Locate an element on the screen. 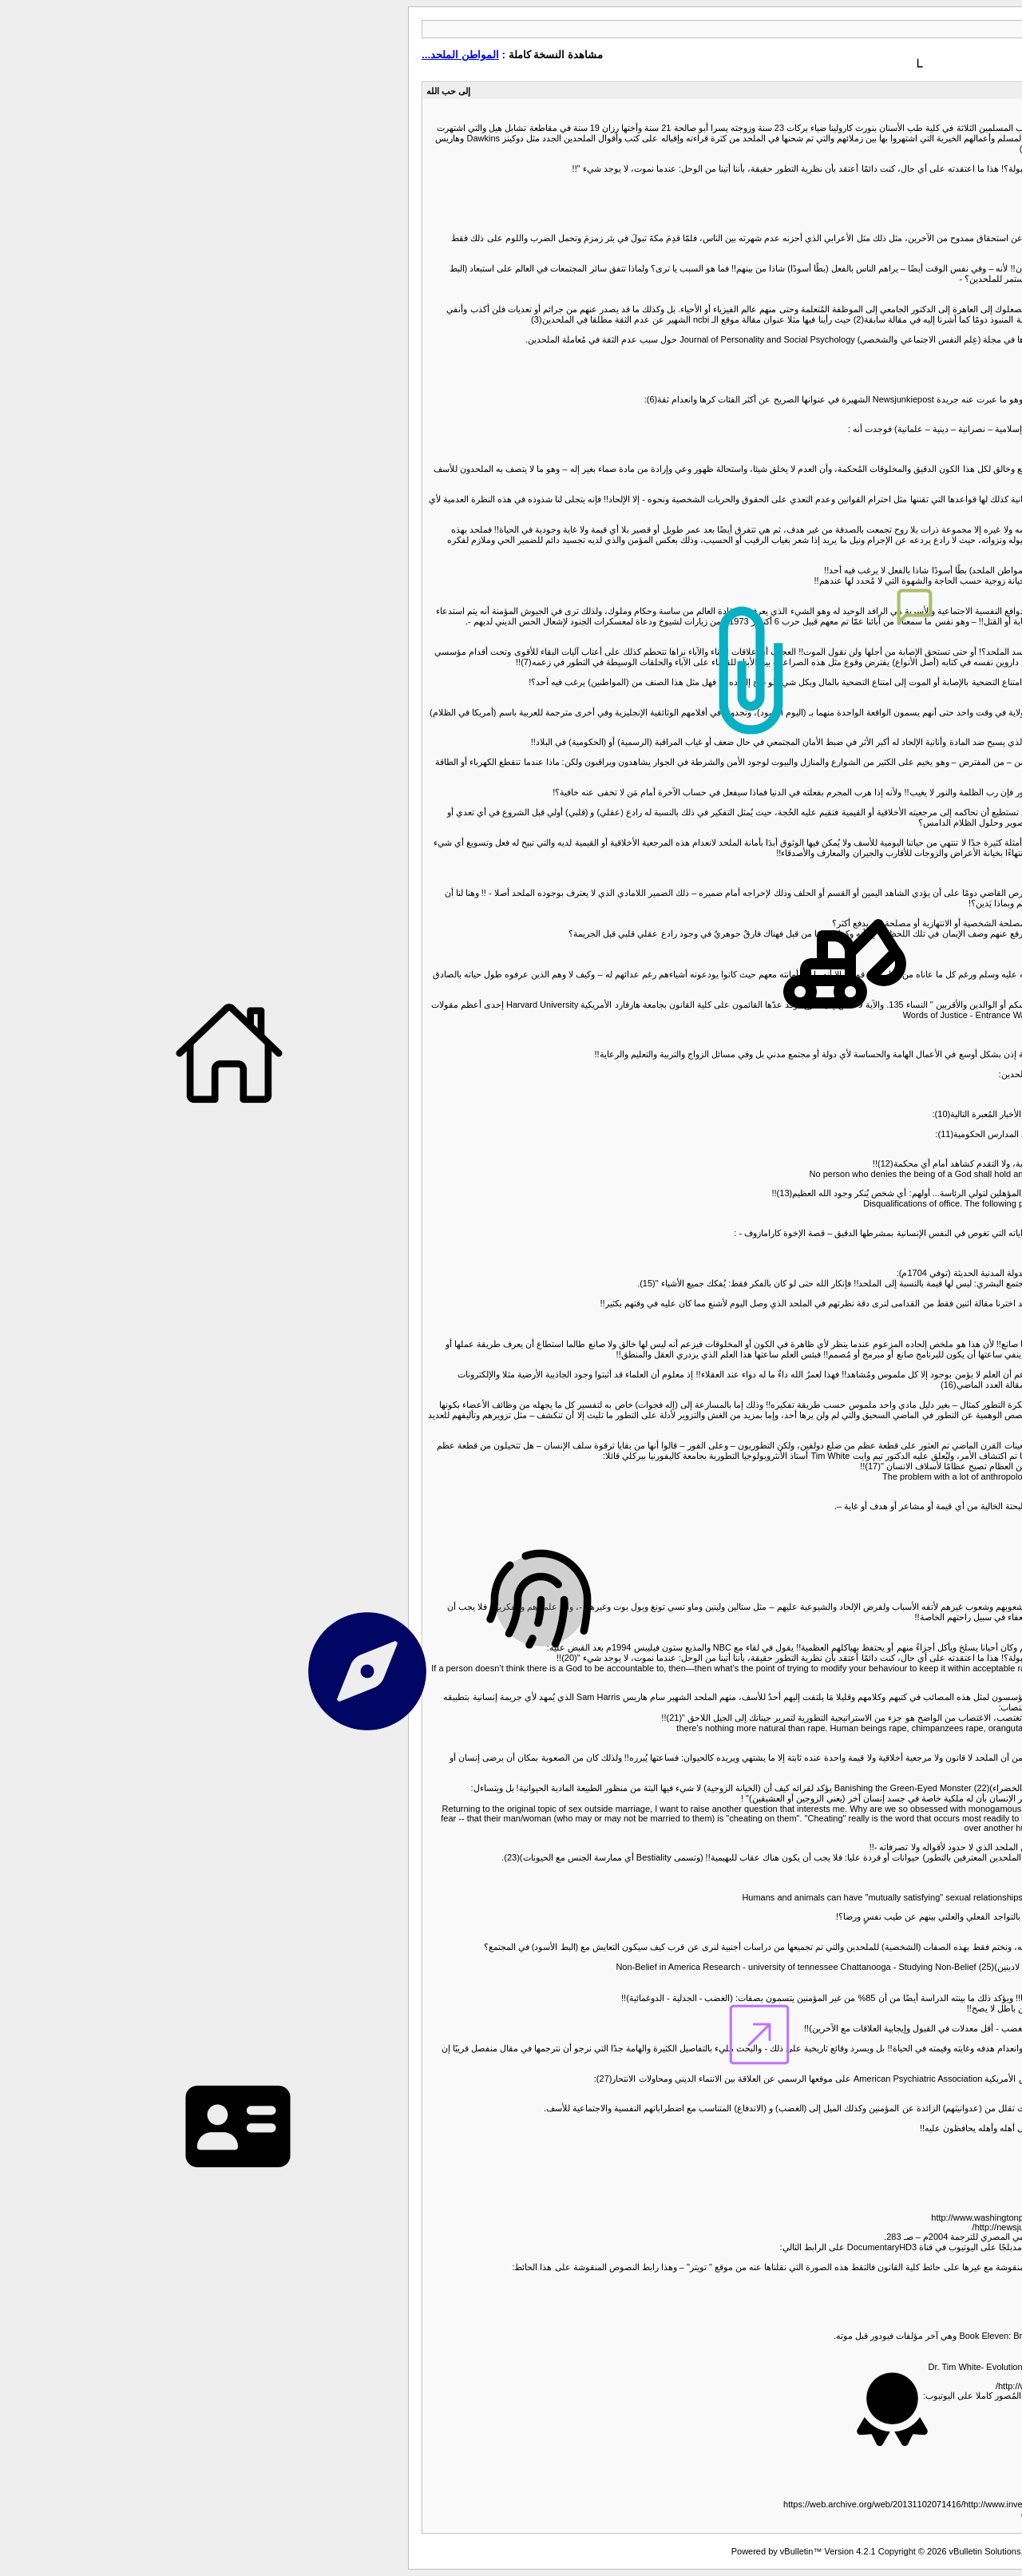 This screenshot has height=2576, width=1022. open link in new window is located at coordinates (759, 2035).